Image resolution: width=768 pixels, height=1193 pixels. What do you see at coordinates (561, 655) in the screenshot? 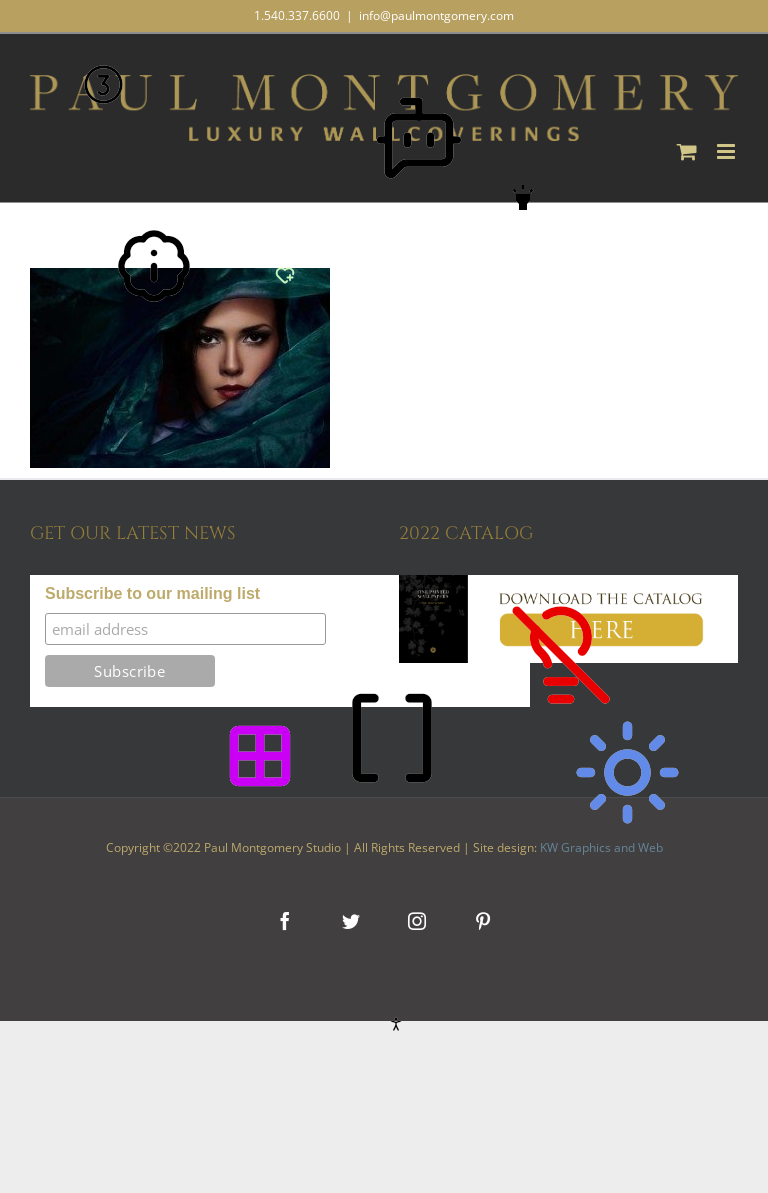
I see `turn off lights or disable lighting` at bounding box center [561, 655].